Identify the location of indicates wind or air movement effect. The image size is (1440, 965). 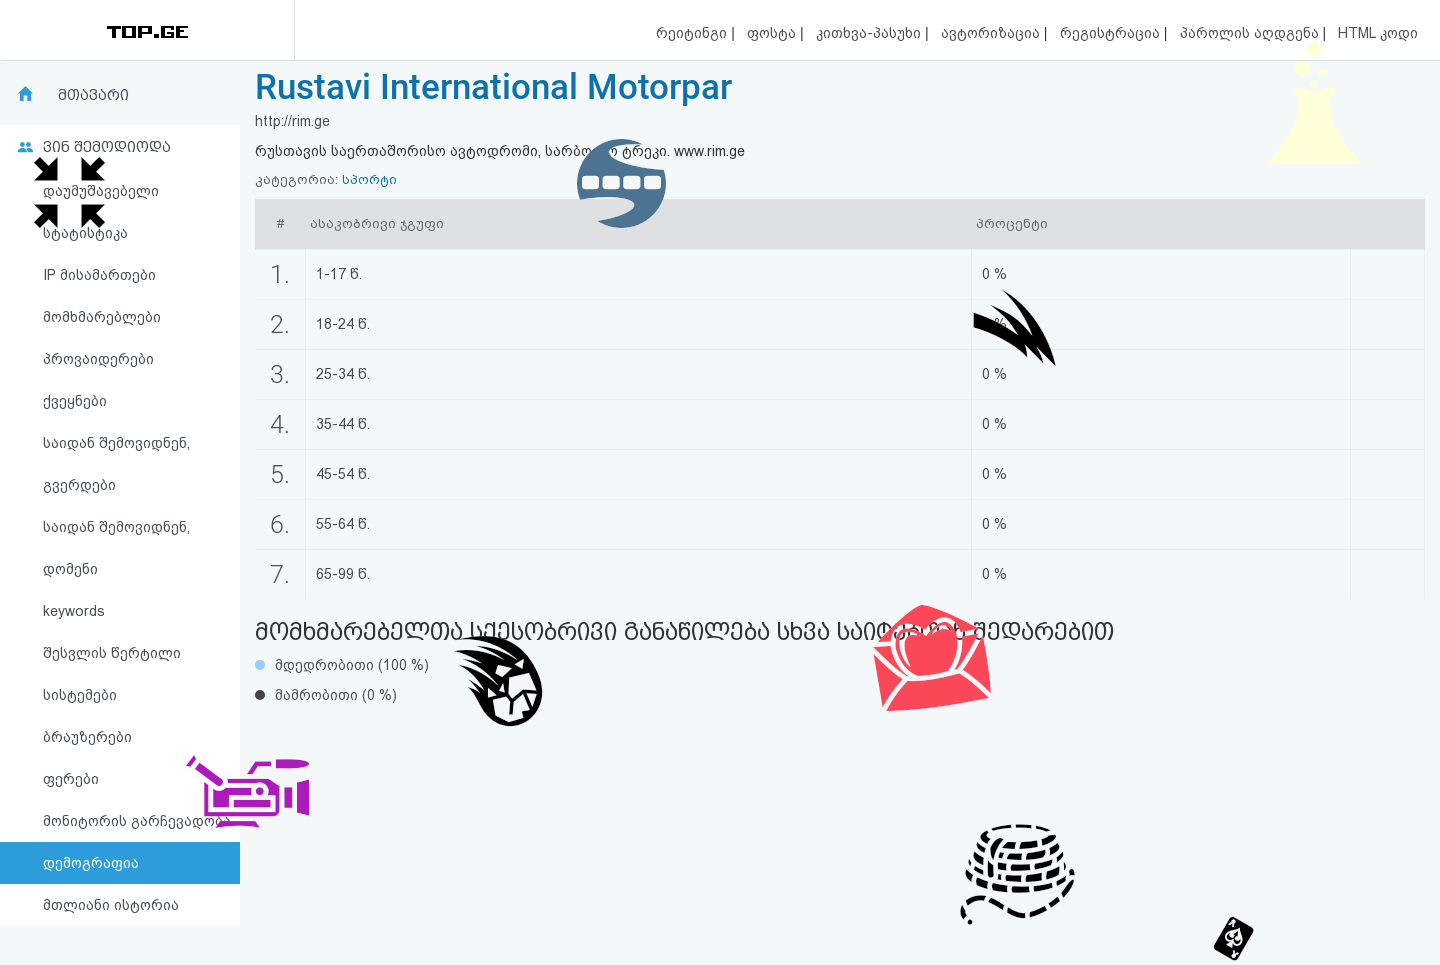
(1014, 330).